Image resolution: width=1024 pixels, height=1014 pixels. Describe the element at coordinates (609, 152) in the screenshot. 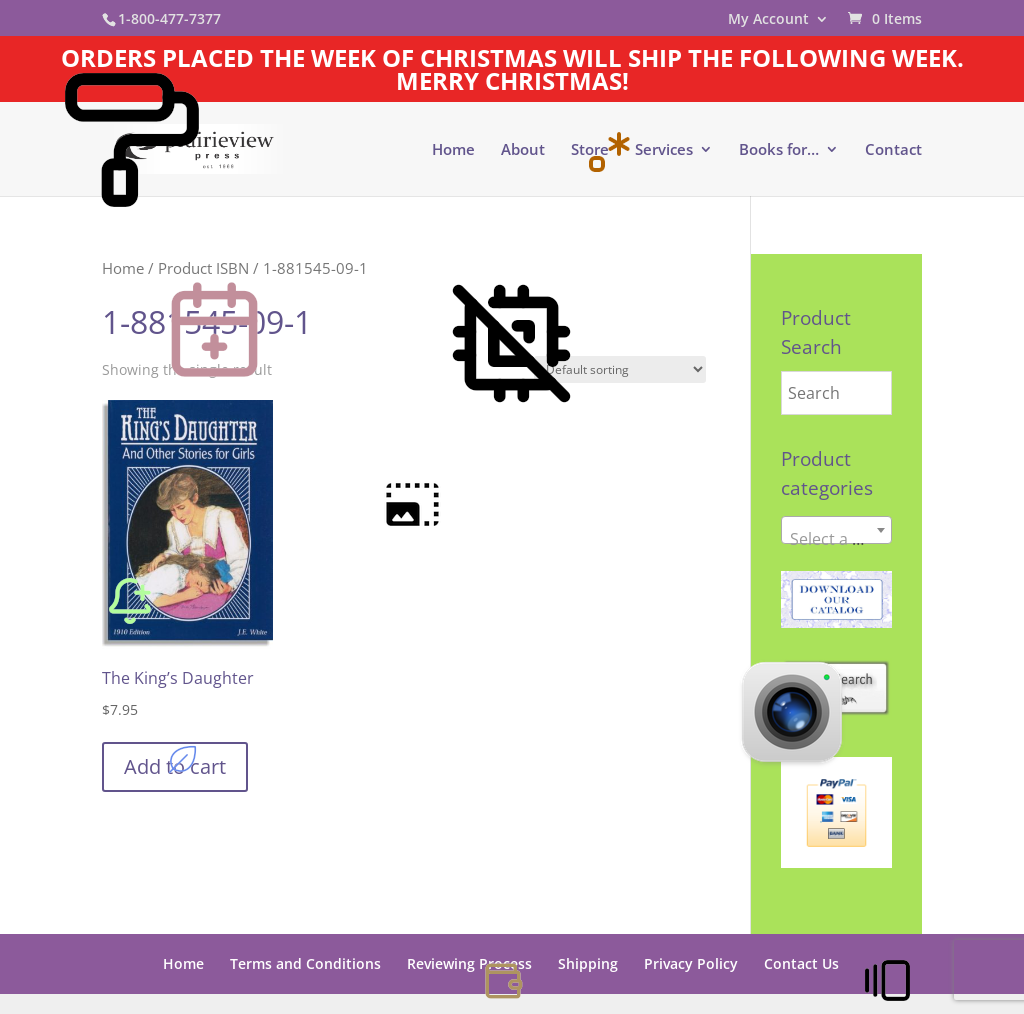

I see `access regular expression search options` at that location.